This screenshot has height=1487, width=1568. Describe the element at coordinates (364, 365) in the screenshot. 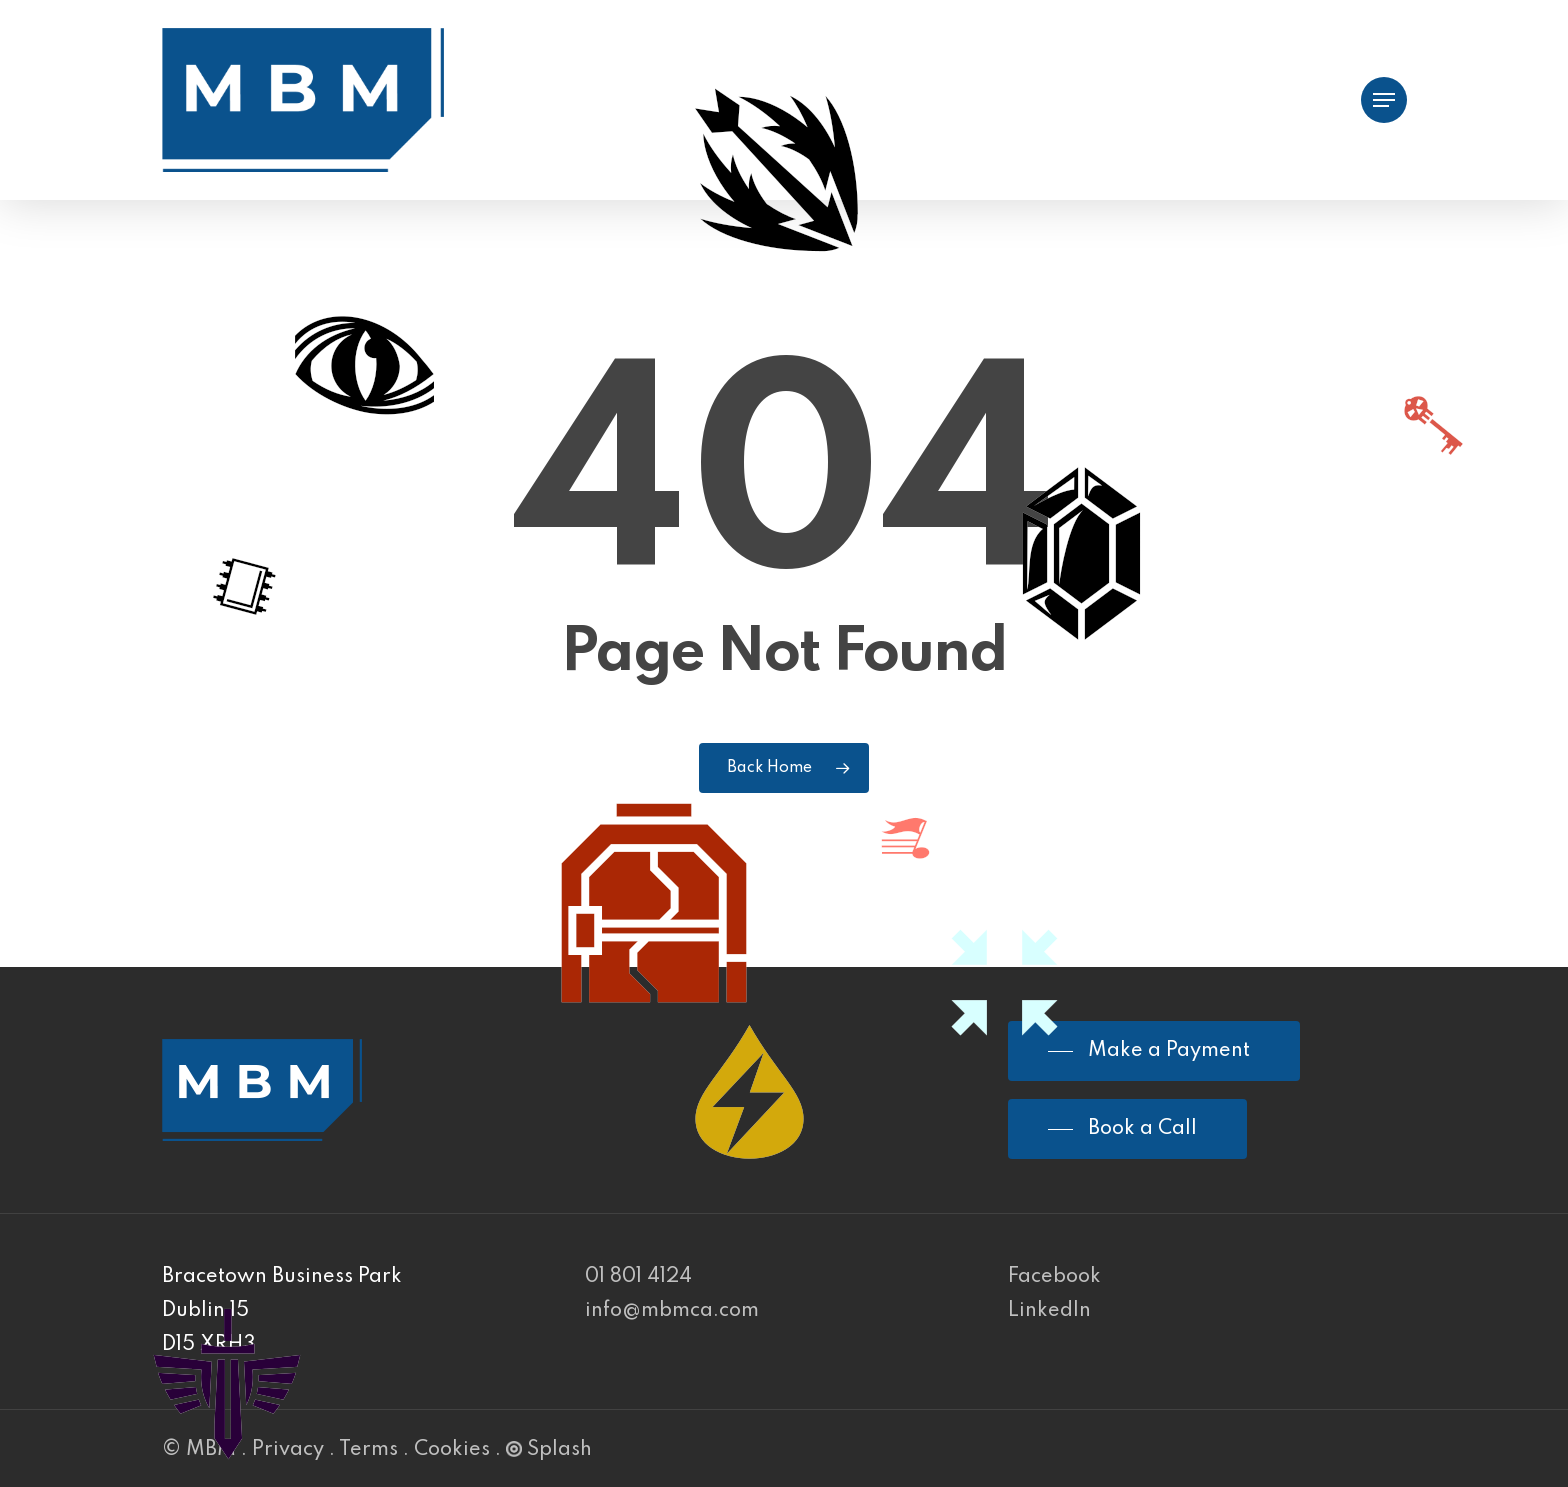

I see `indicates a stealth or hidden status in gameplay` at that location.